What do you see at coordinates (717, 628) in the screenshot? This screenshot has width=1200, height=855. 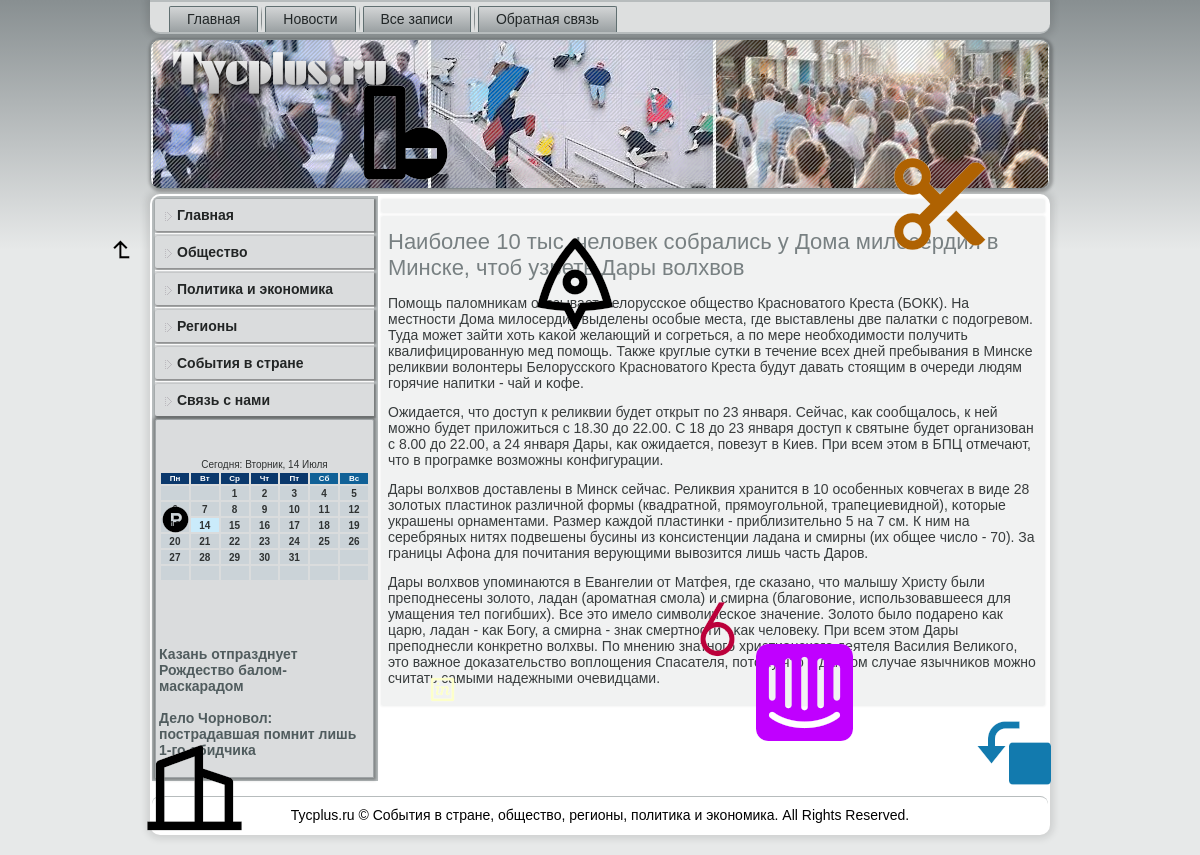 I see `indicates item number 6 in a list or sequence` at bounding box center [717, 628].